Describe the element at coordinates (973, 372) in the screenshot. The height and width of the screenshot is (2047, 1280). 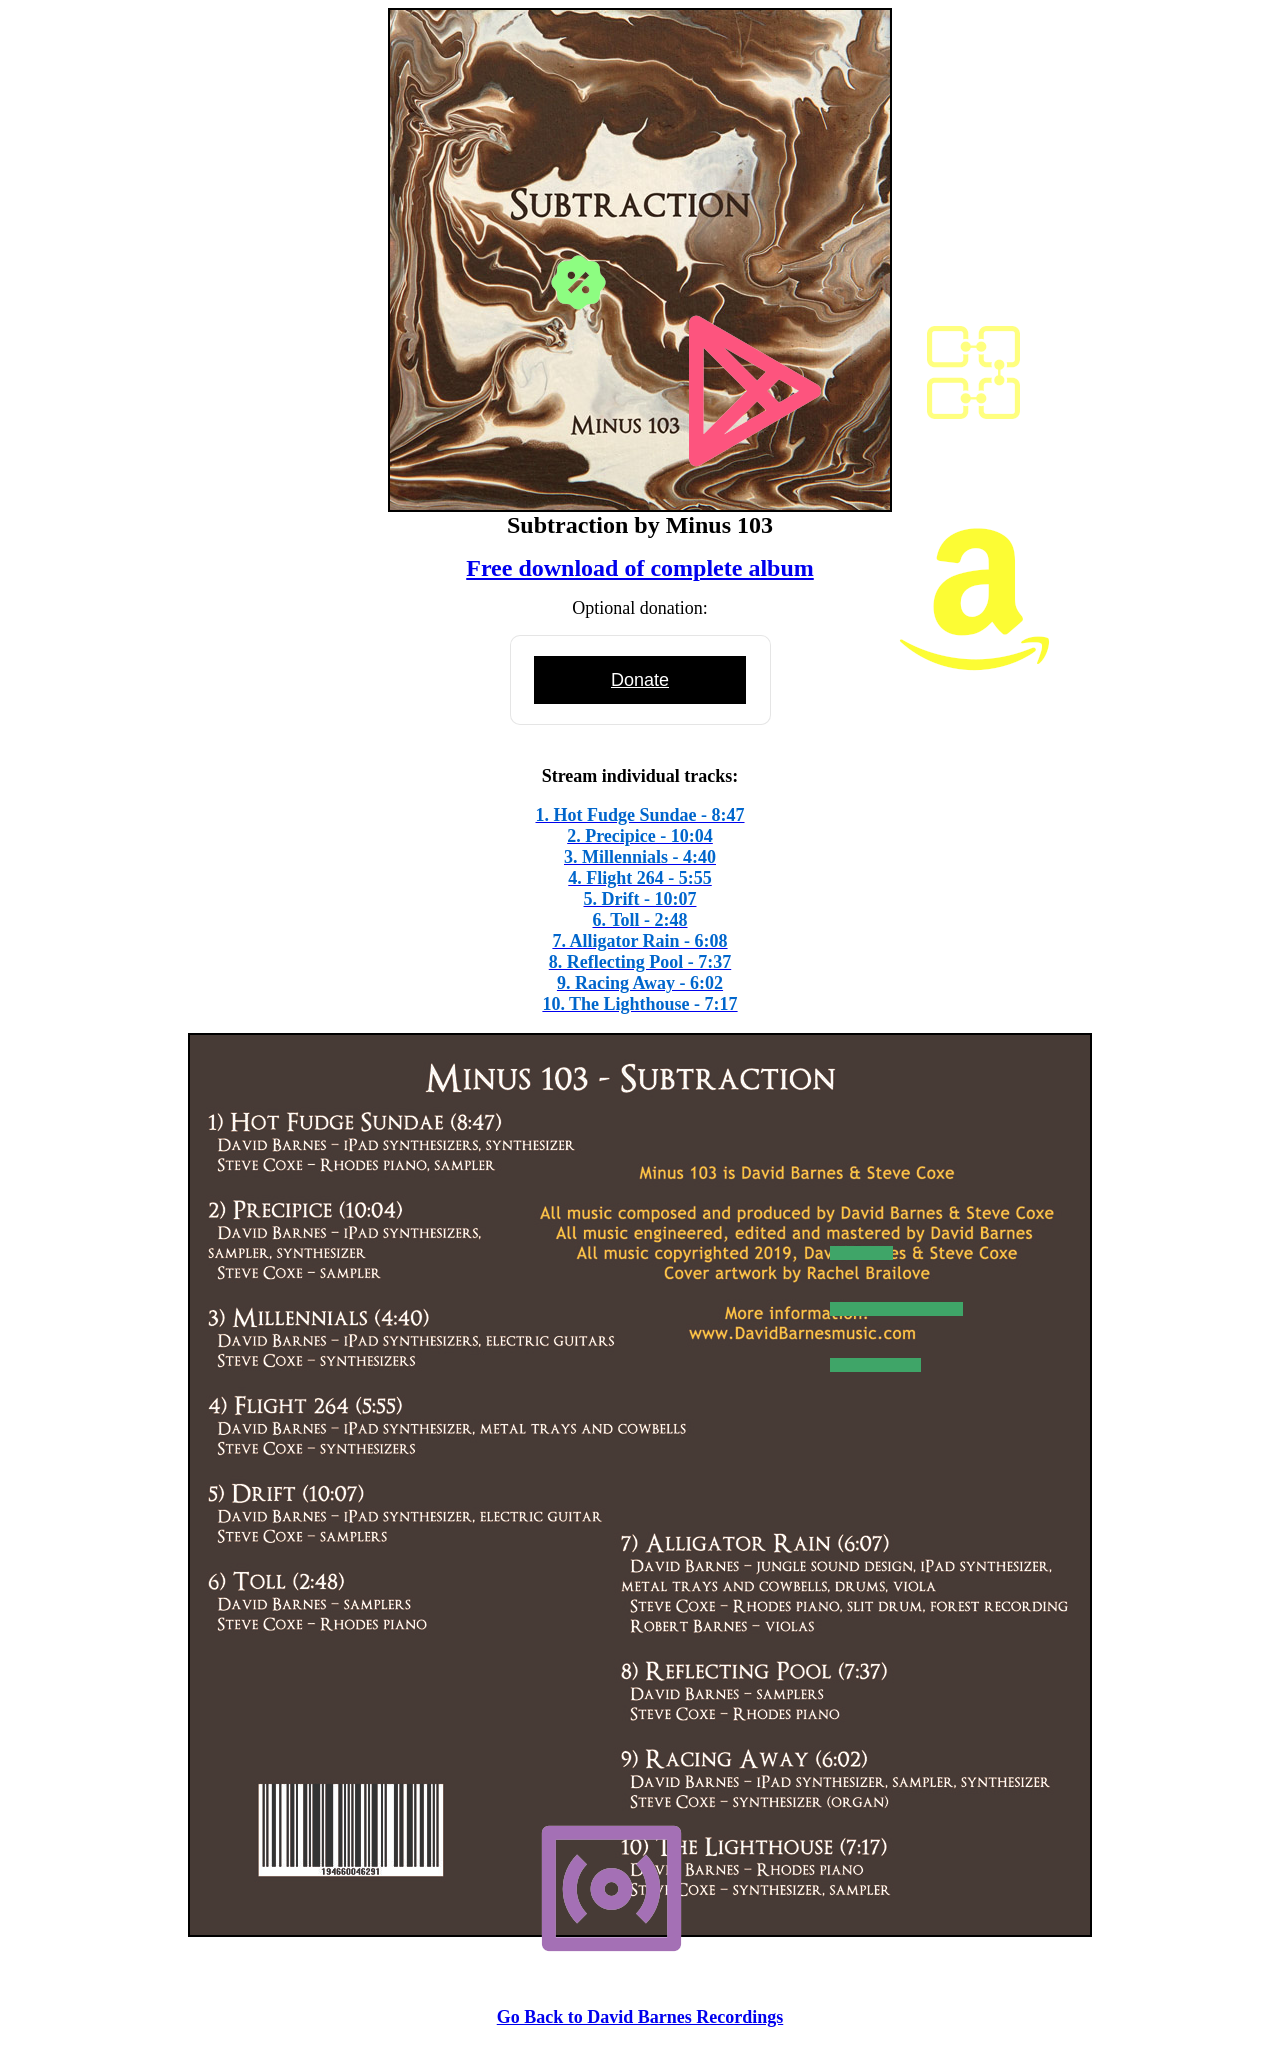
I see `xyflow brand logo` at that location.